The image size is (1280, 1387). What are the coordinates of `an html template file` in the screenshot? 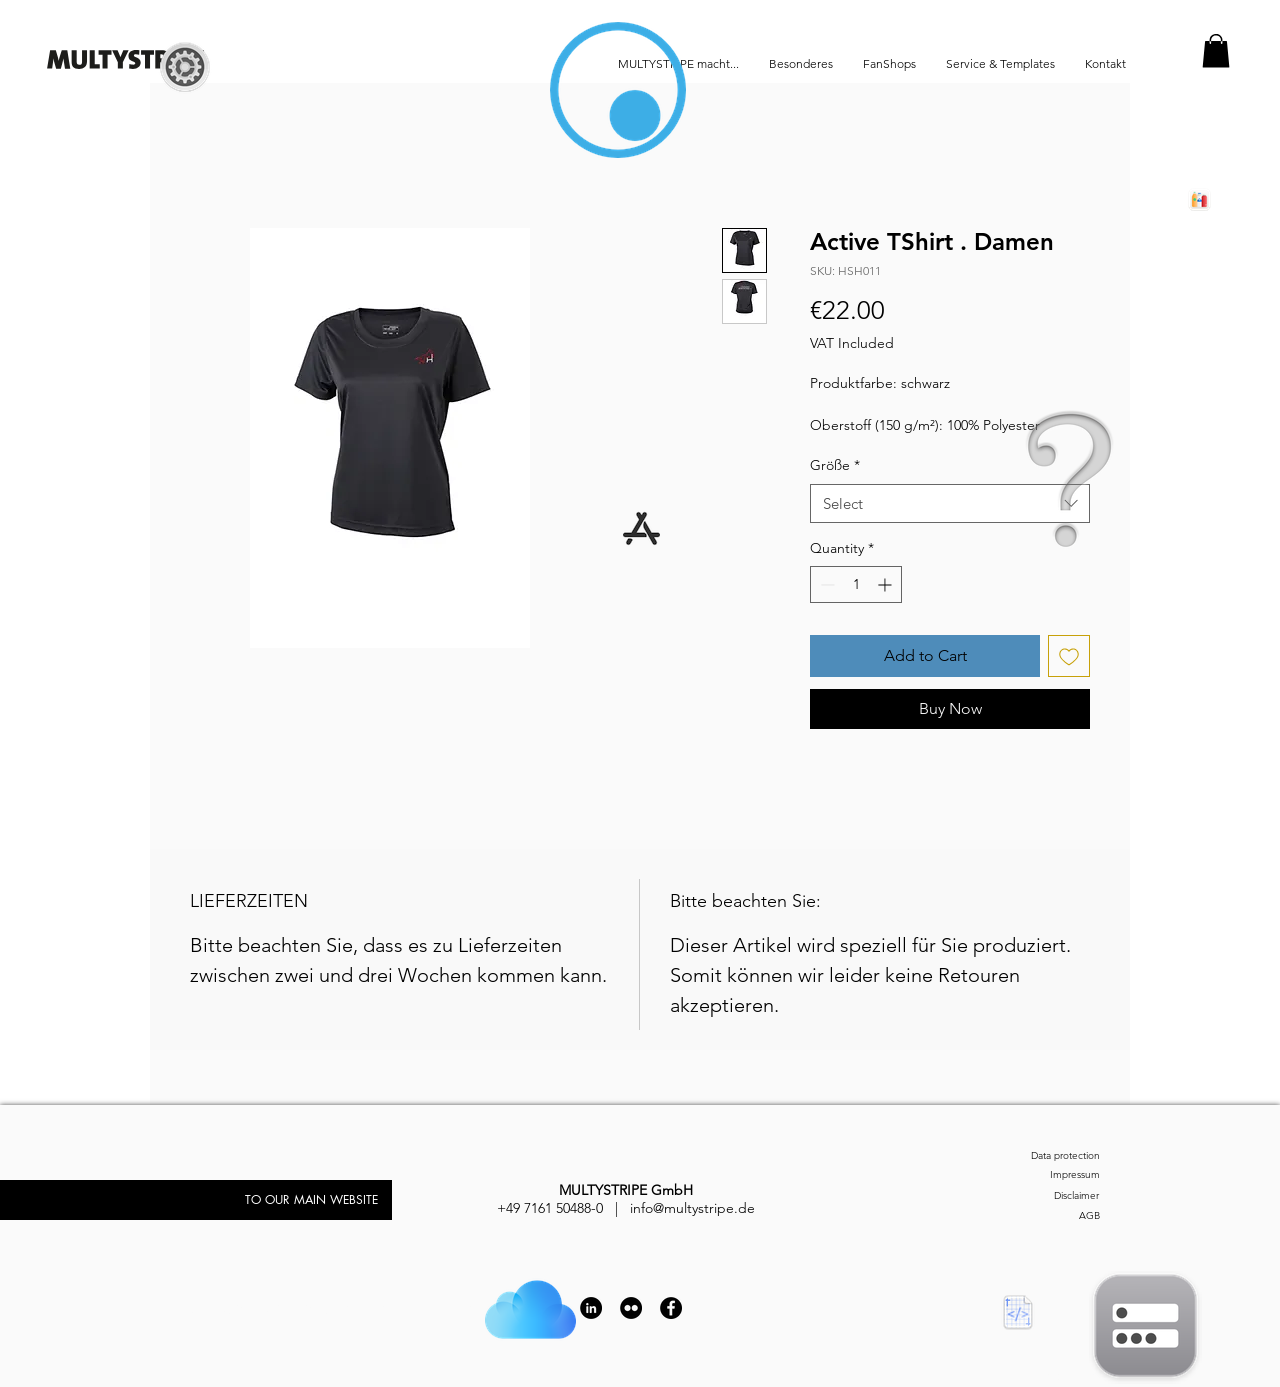 It's located at (1018, 1312).